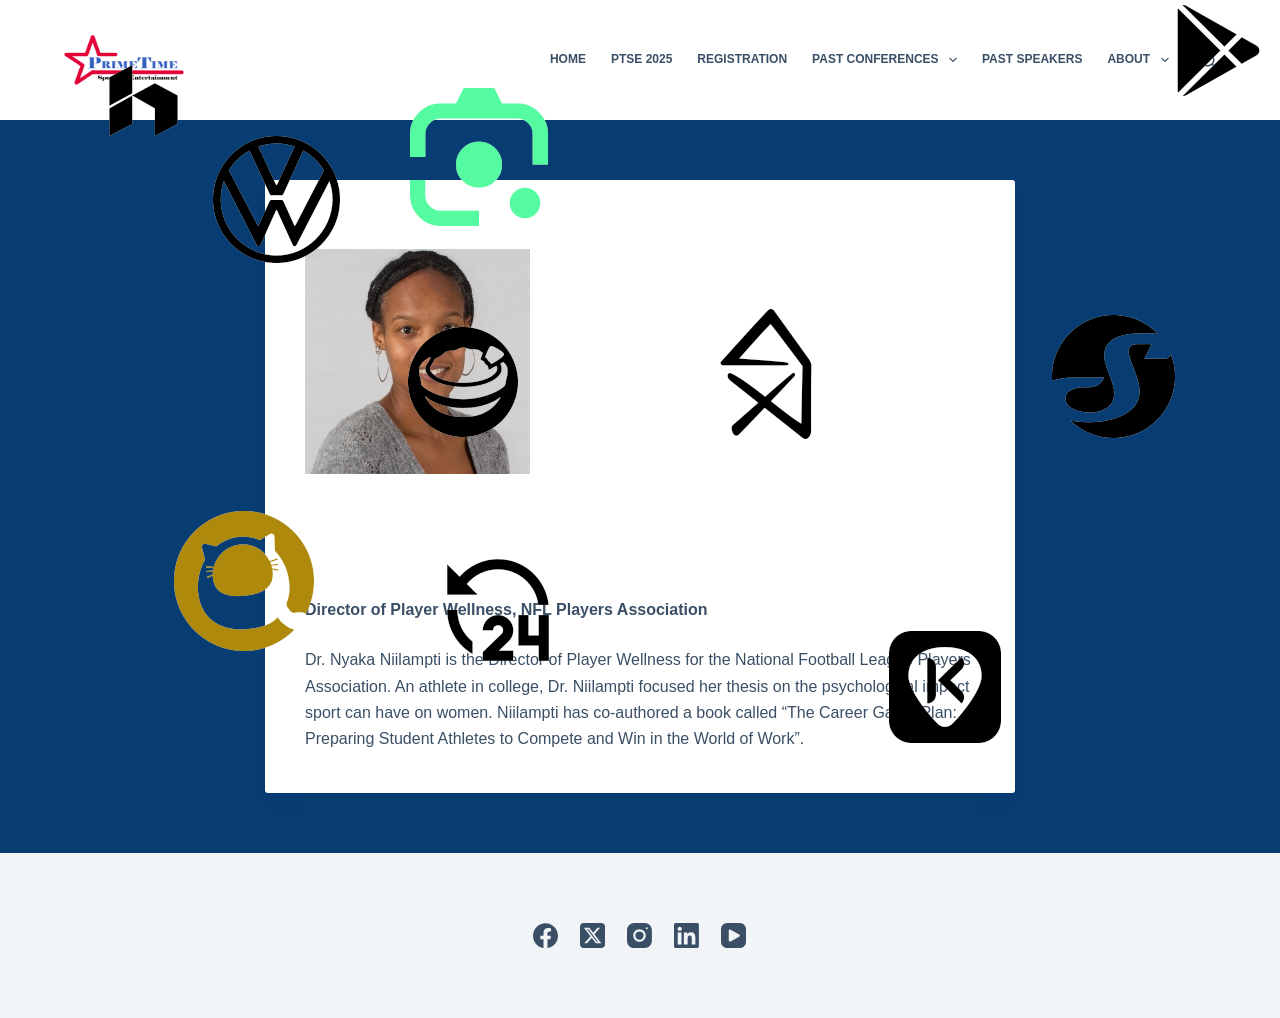  What do you see at coordinates (244, 581) in the screenshot?
I see `visit qiita developer community` at bounding box center [244, 581].